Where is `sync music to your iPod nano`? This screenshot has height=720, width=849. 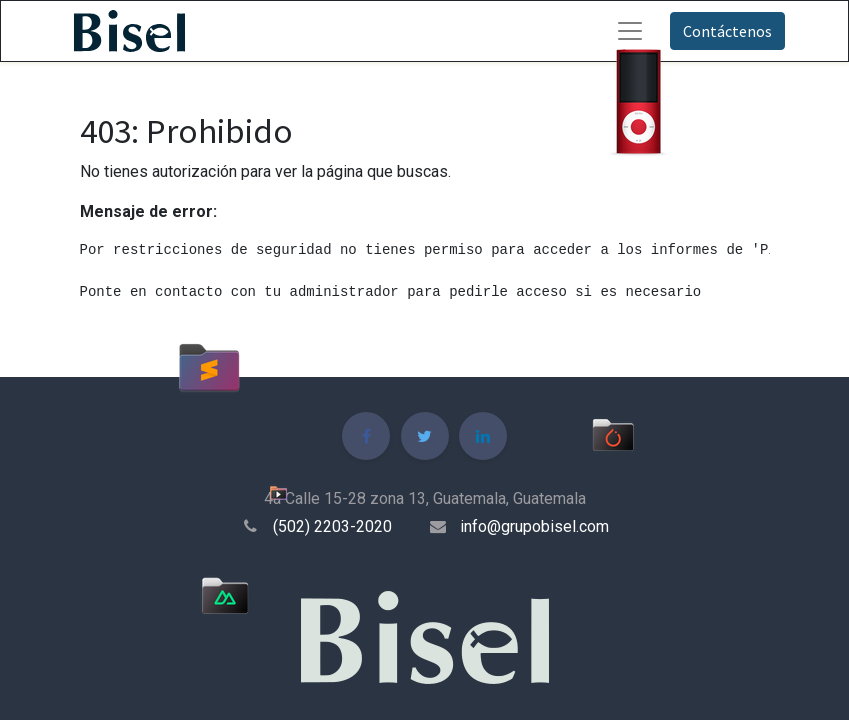
sync music to your iPod nano is located at coordinates (638, 103).